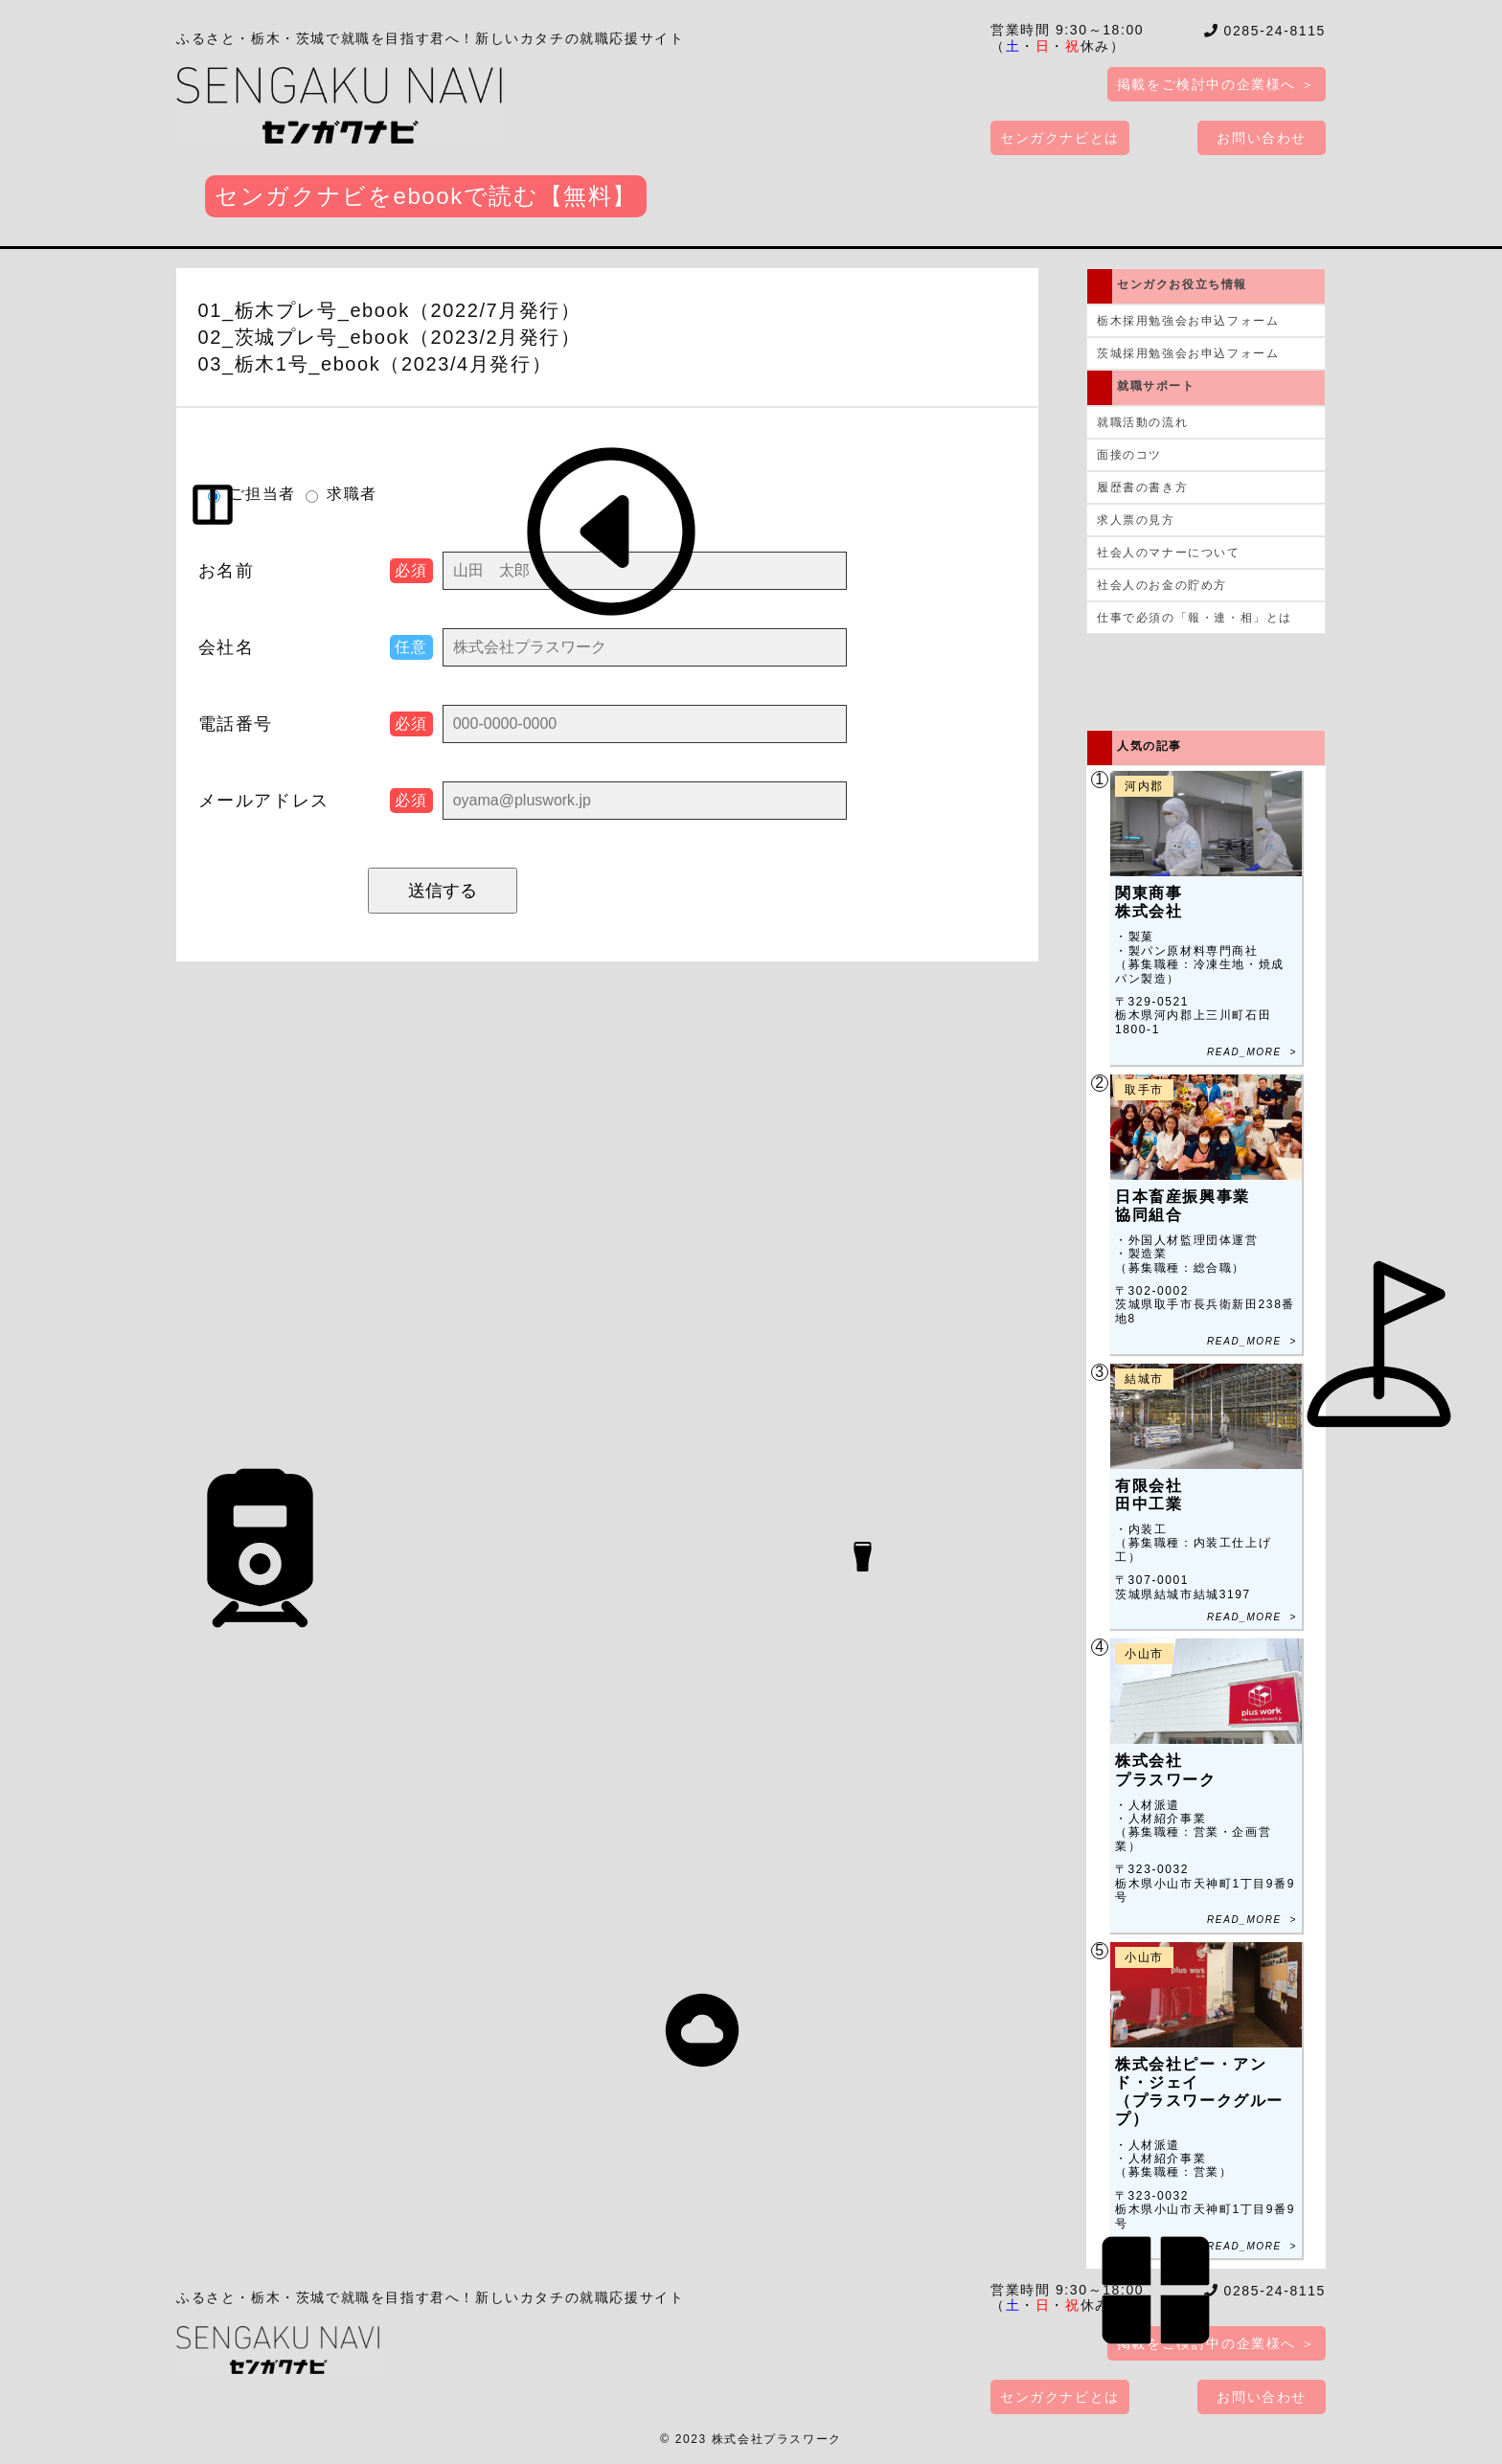 This screenshot has width=1502, height=2464. What do you see at coordinates (862, 1556) in the screenshot?
I see `view nearby bars or pubs` at bounding box center [862, 1556].